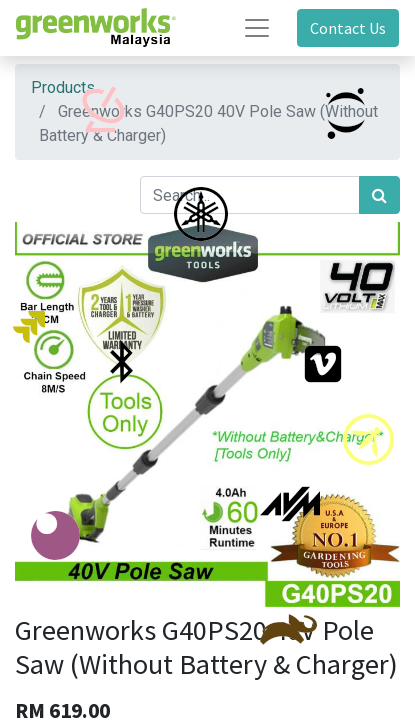 This screenshot has height=720, width=415. What do you see at coordinates (201, 214) in the screenshot?
I see `yamaha corporation logo` at bounding box center [201, 214].